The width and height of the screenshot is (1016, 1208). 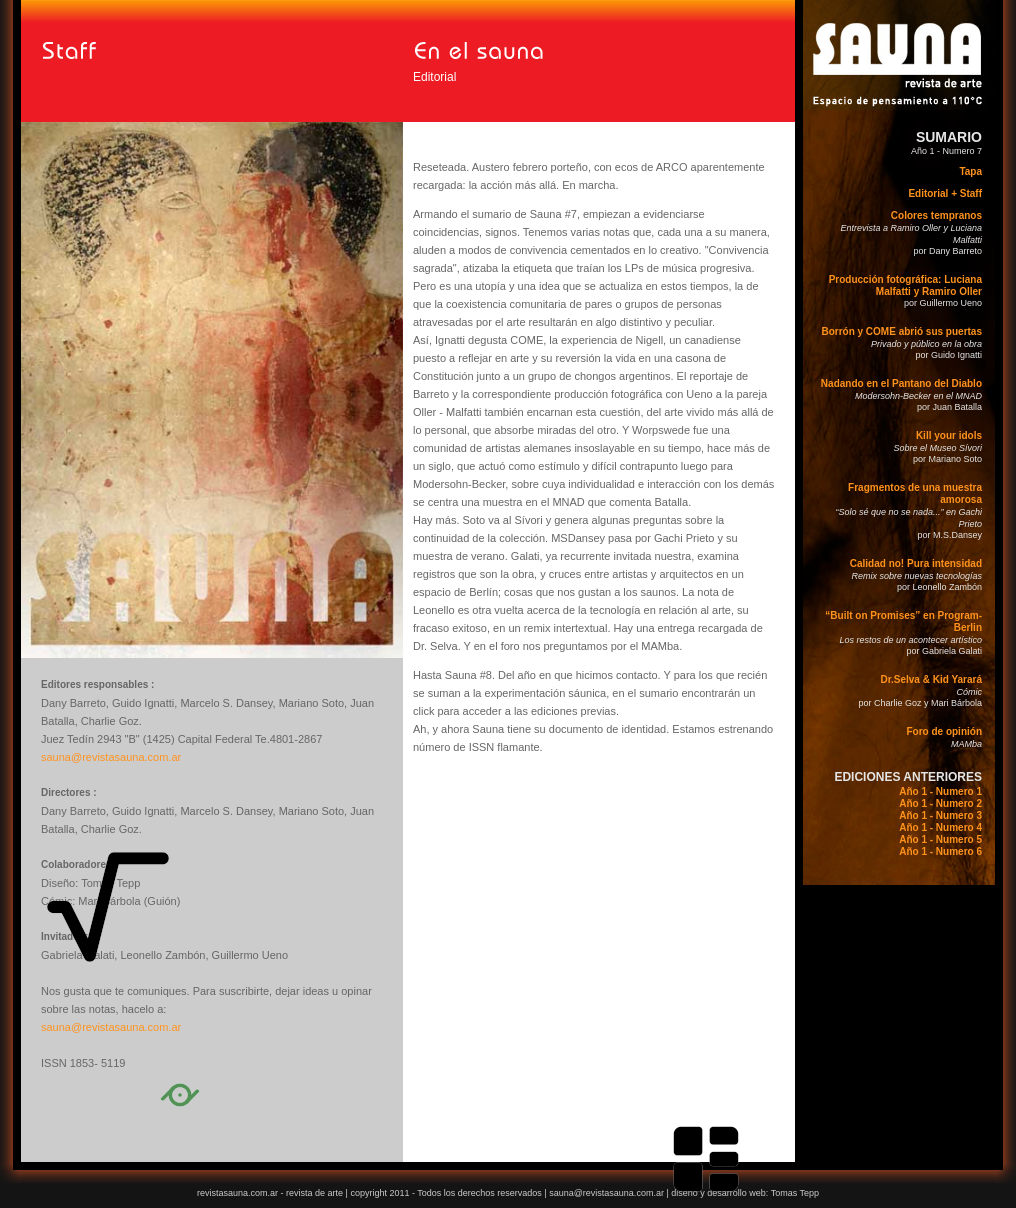 I want to click on select epicene or non-binary gender option, so click(x=180, y=1095).